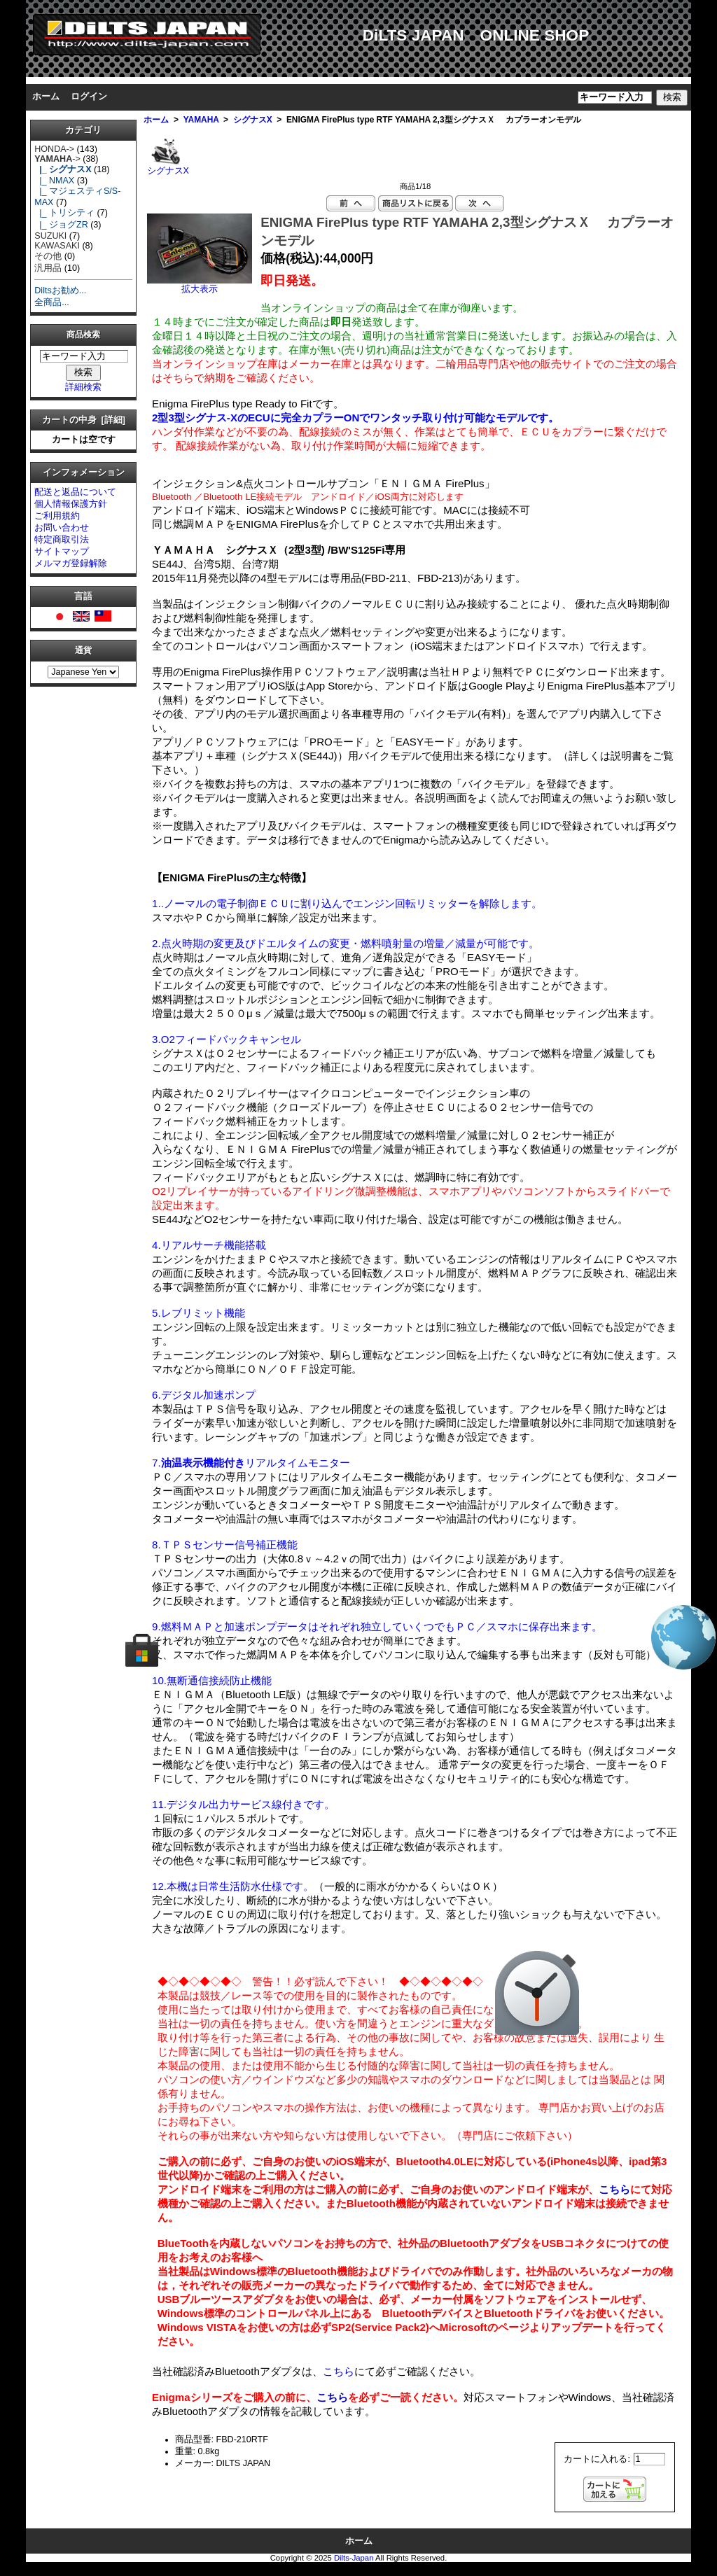 This screenshot has height=2576, width=717. I want to click on open the Microsoft Store app, so click(141, 1650).